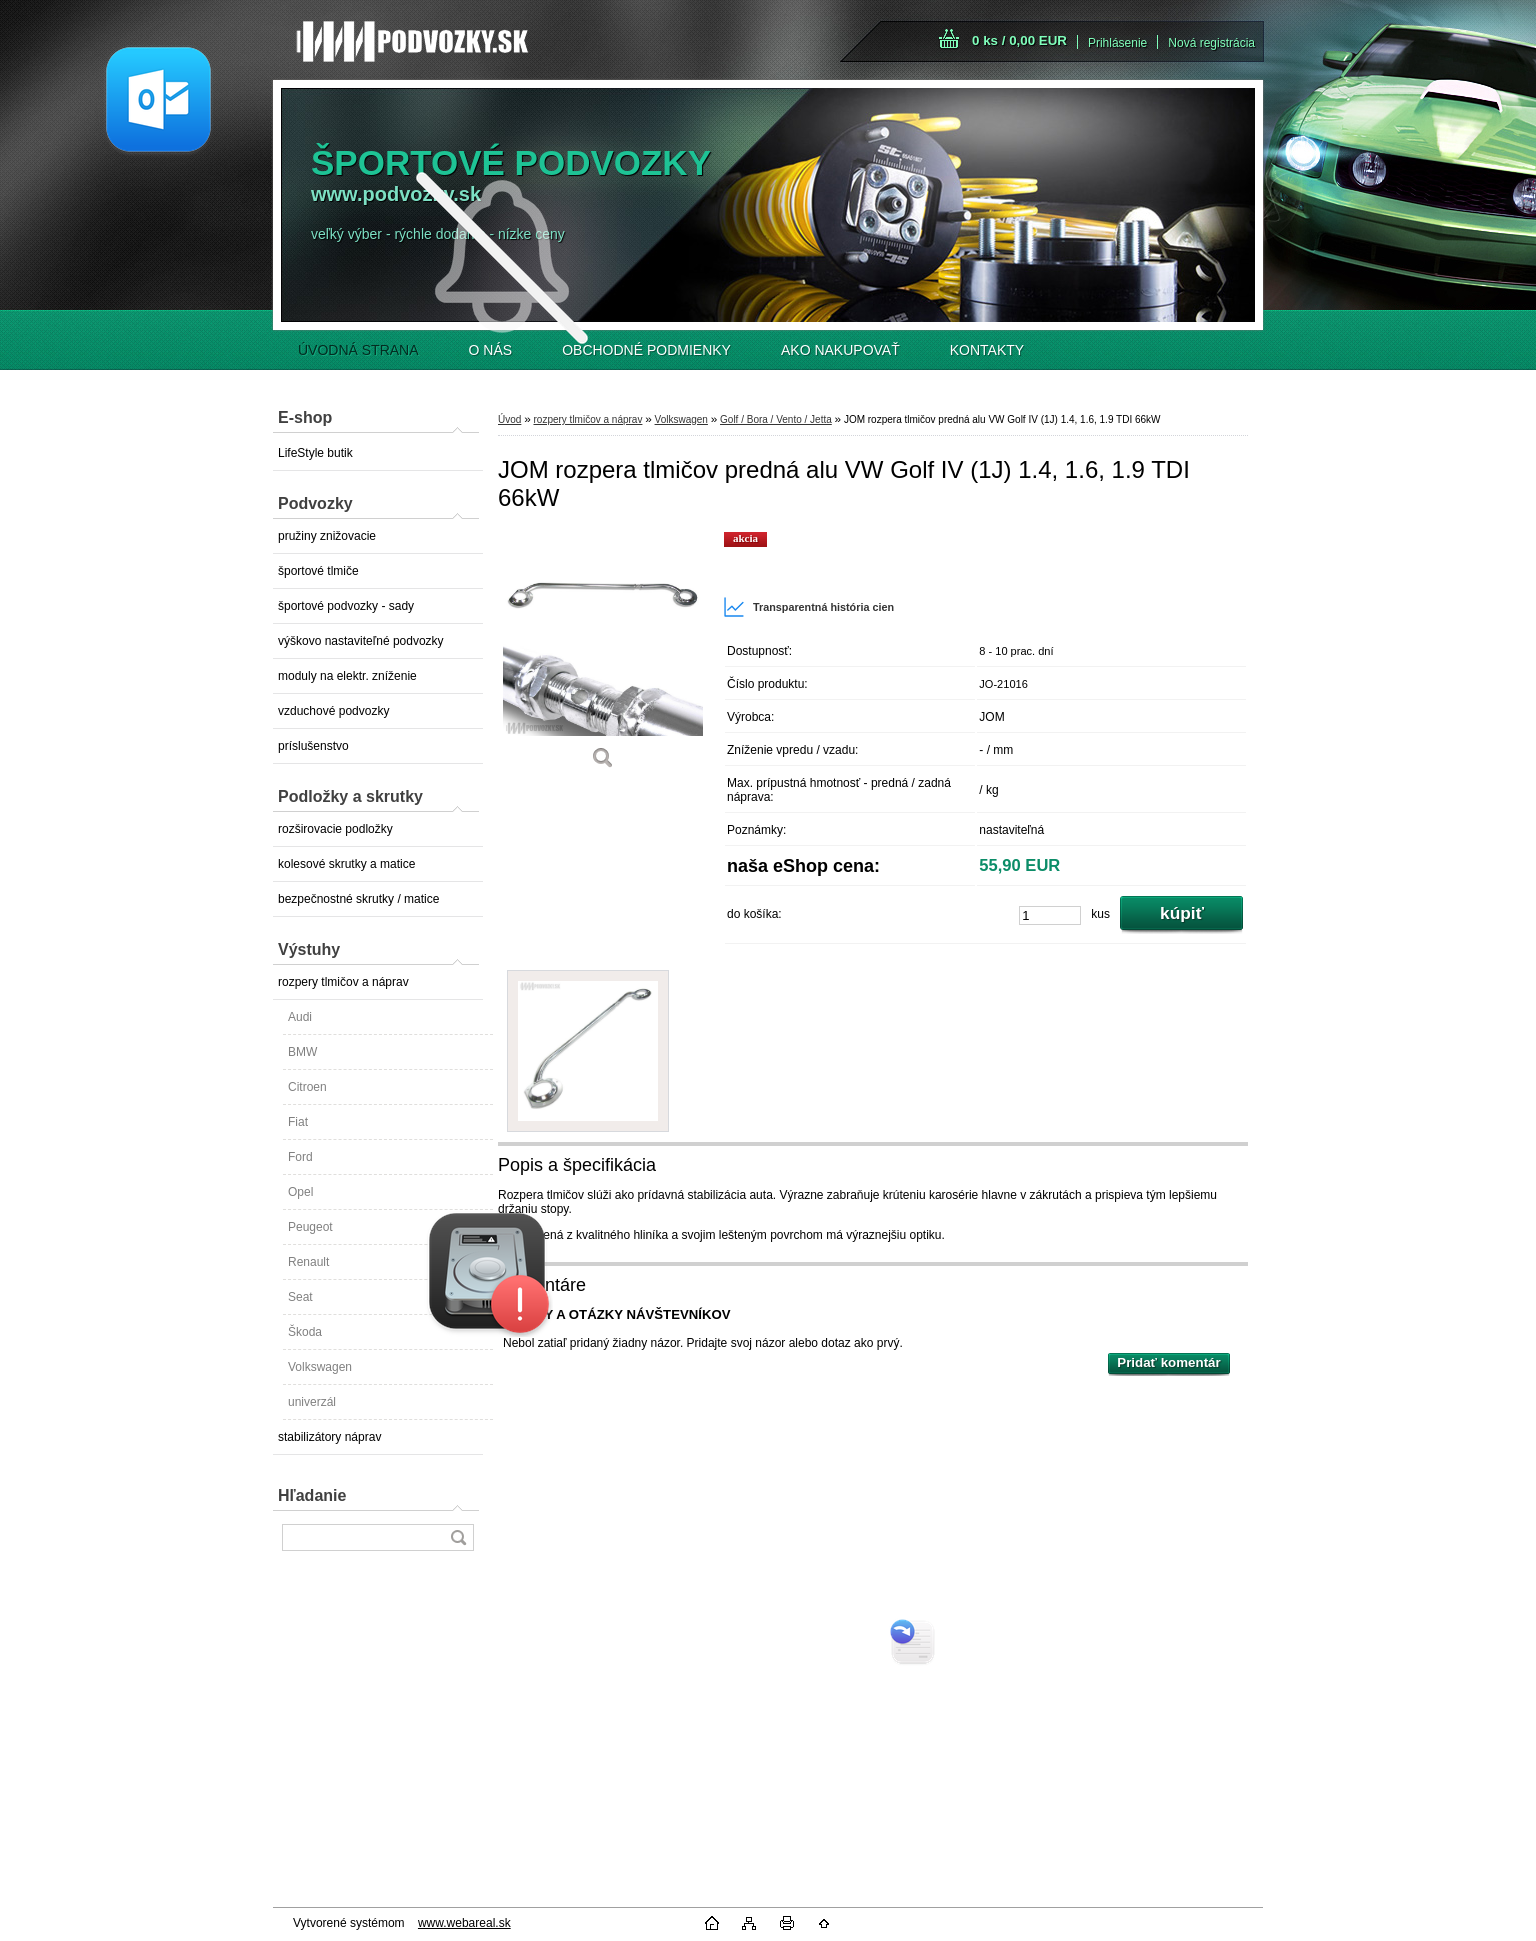 This screenshot has height=1941, width=1536. Describe the element at coordinates (158, 99) in the screenshot. I see `open Microsoft Outlook email app` at that location.